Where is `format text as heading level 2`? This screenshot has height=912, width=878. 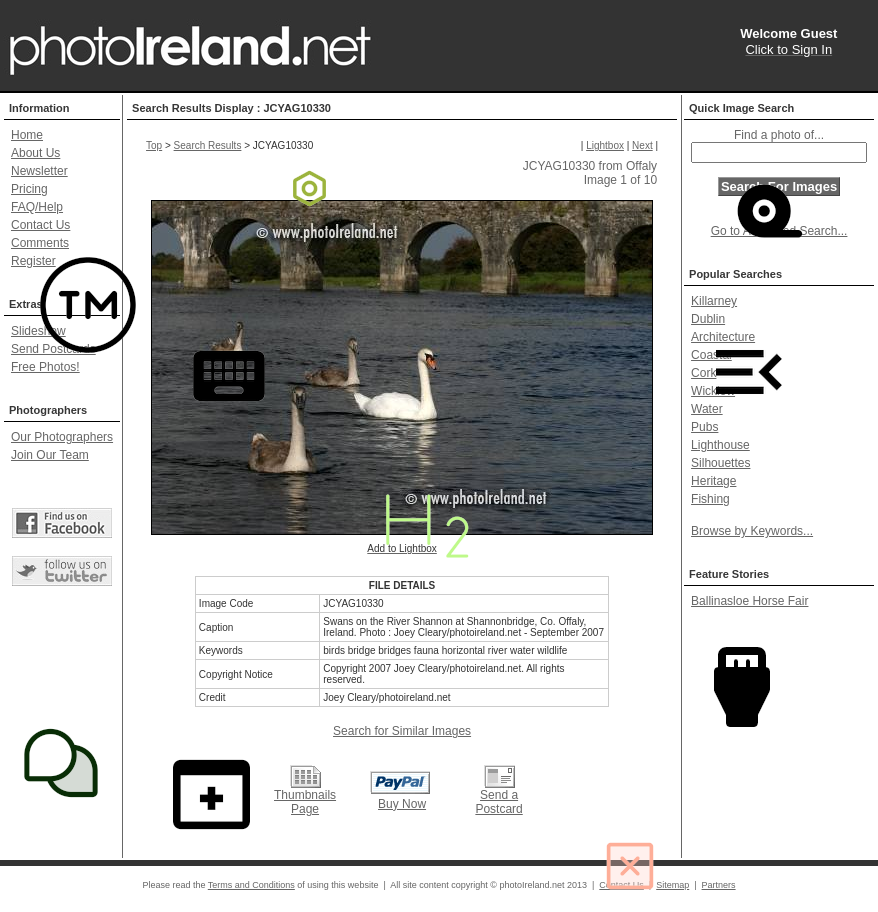 format text as heading level 2 is located at coordinates (422, 524).